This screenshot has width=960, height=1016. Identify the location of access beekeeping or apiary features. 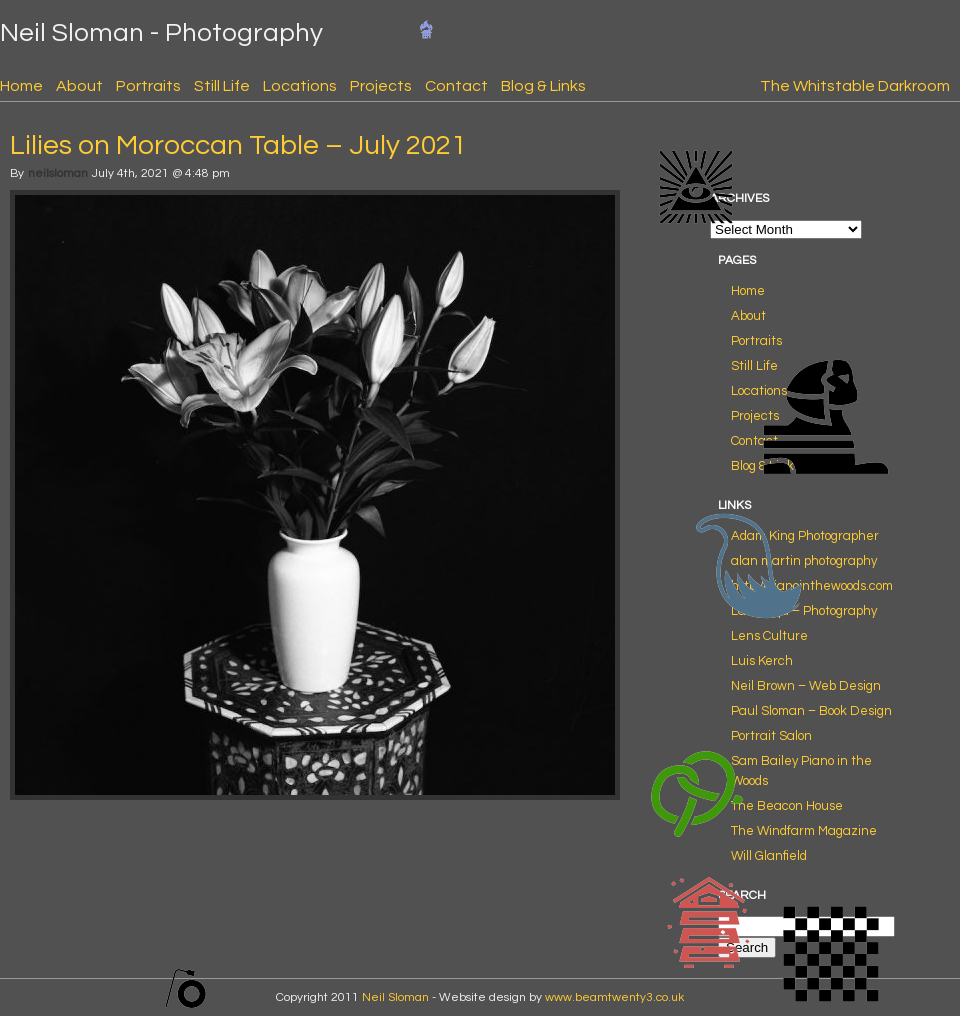
(709, 922).